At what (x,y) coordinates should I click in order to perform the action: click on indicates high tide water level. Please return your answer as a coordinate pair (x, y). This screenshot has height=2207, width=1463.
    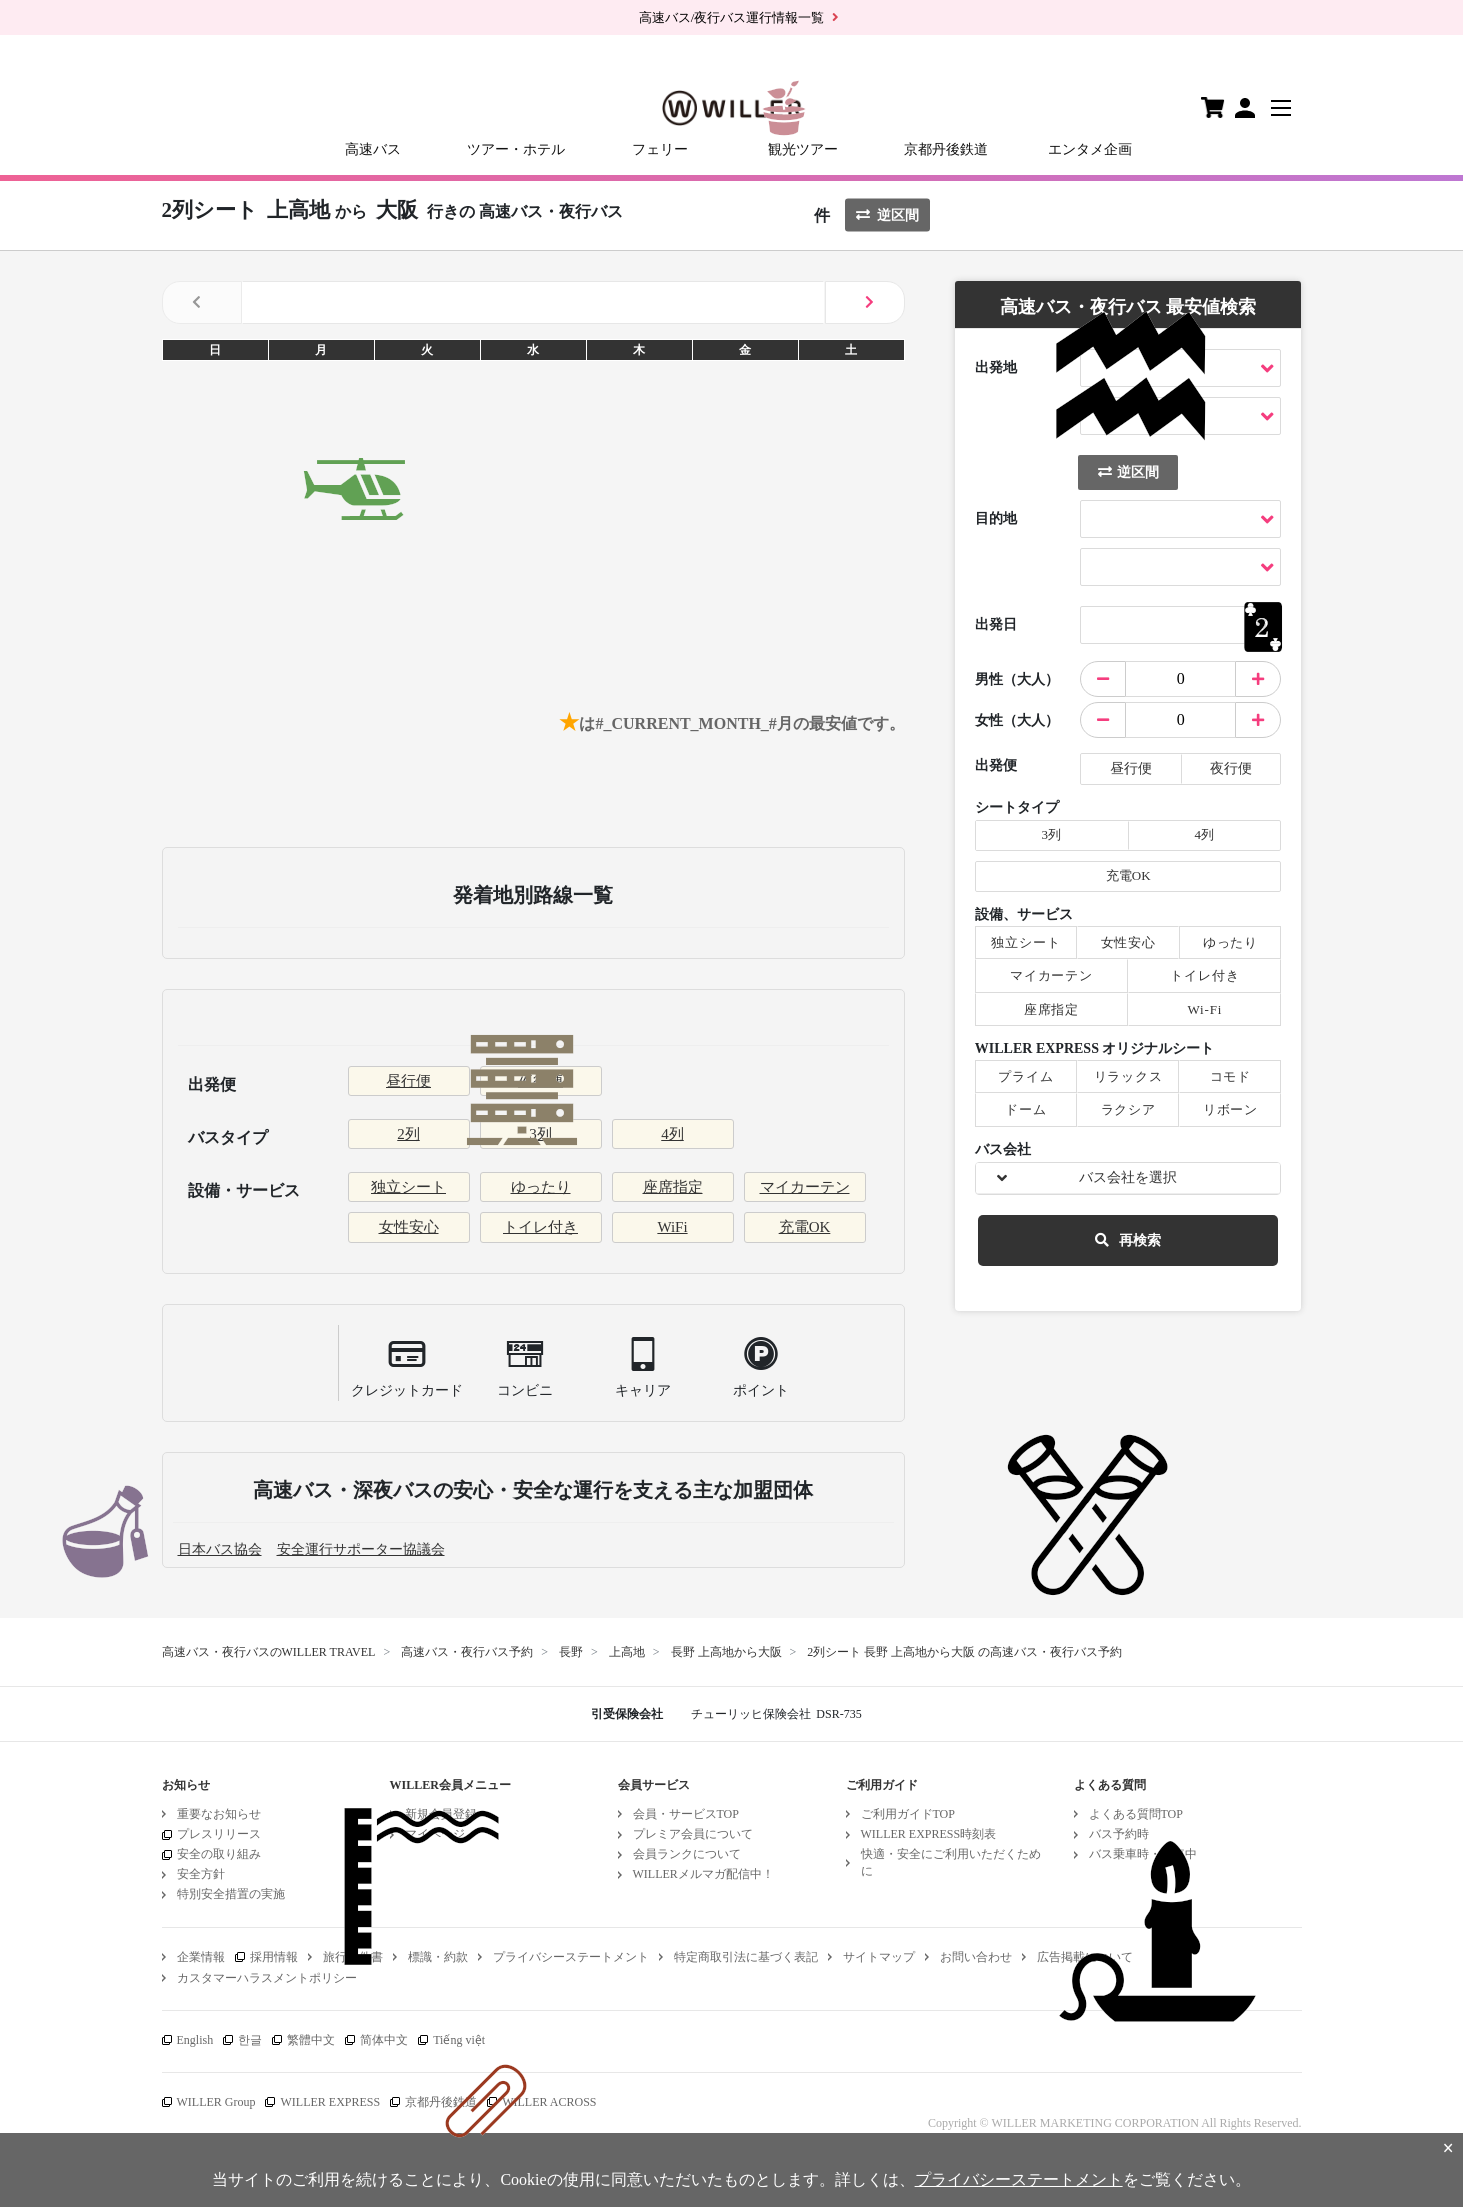
    Looking at the image, I should click on (417, 1886).